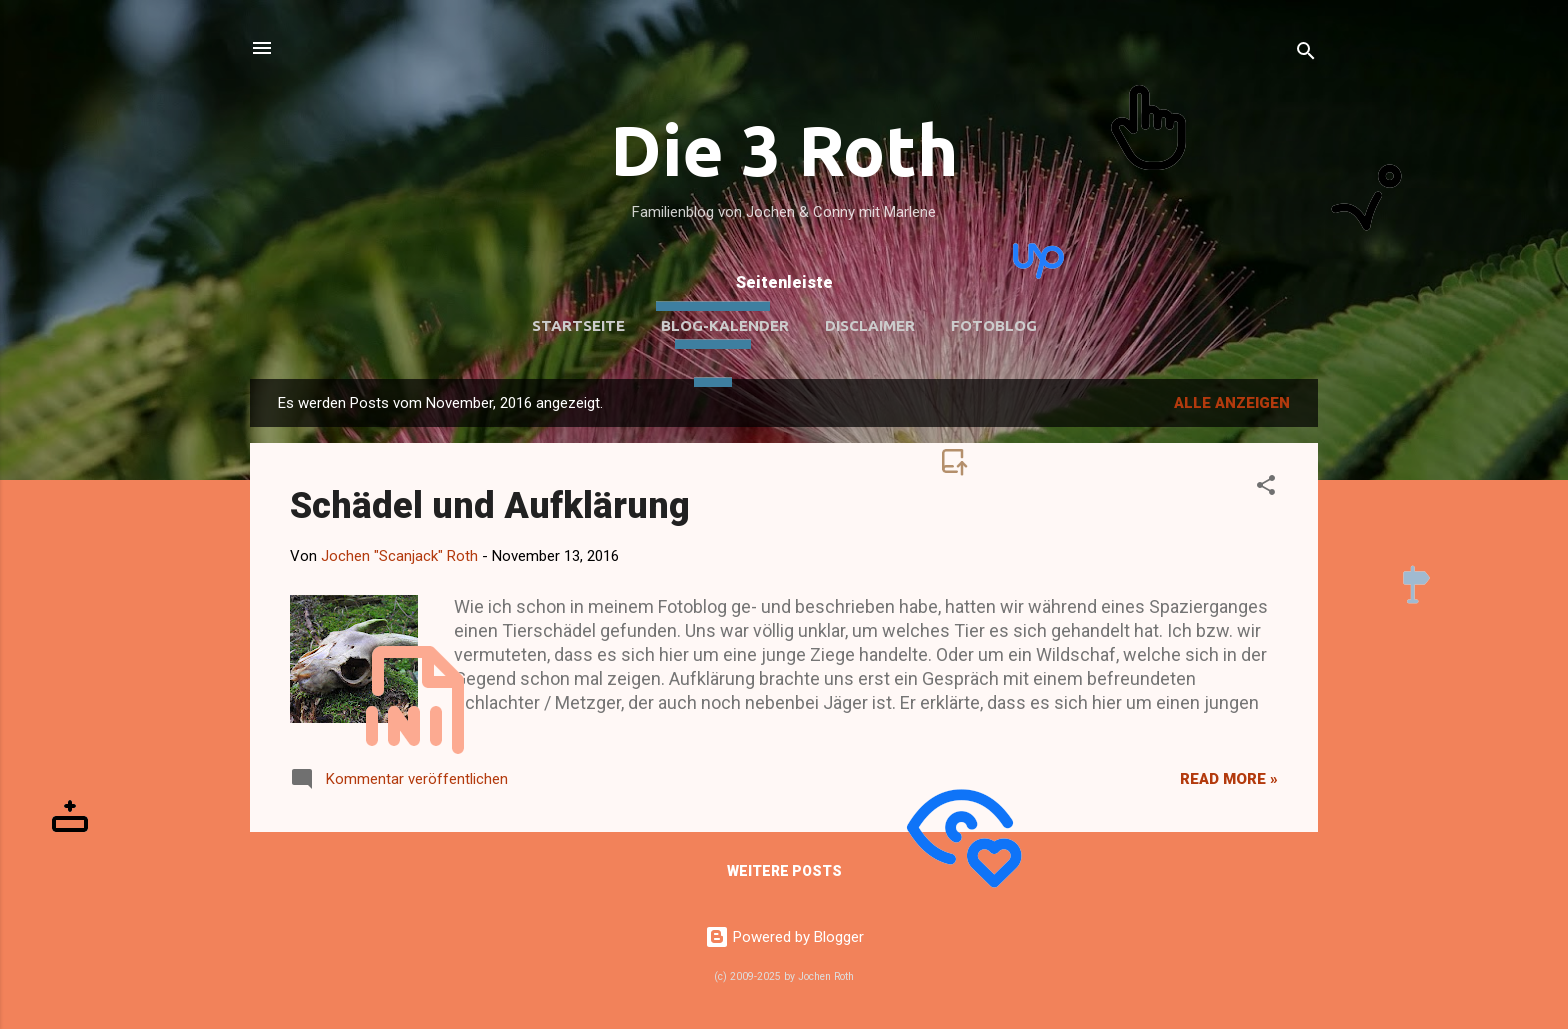 This screenshot has width=1568, height=1029. What do you see at coordinates (70, 816) in the screenshot?
I see `insert a new row above` at bounding box center [70, 816].